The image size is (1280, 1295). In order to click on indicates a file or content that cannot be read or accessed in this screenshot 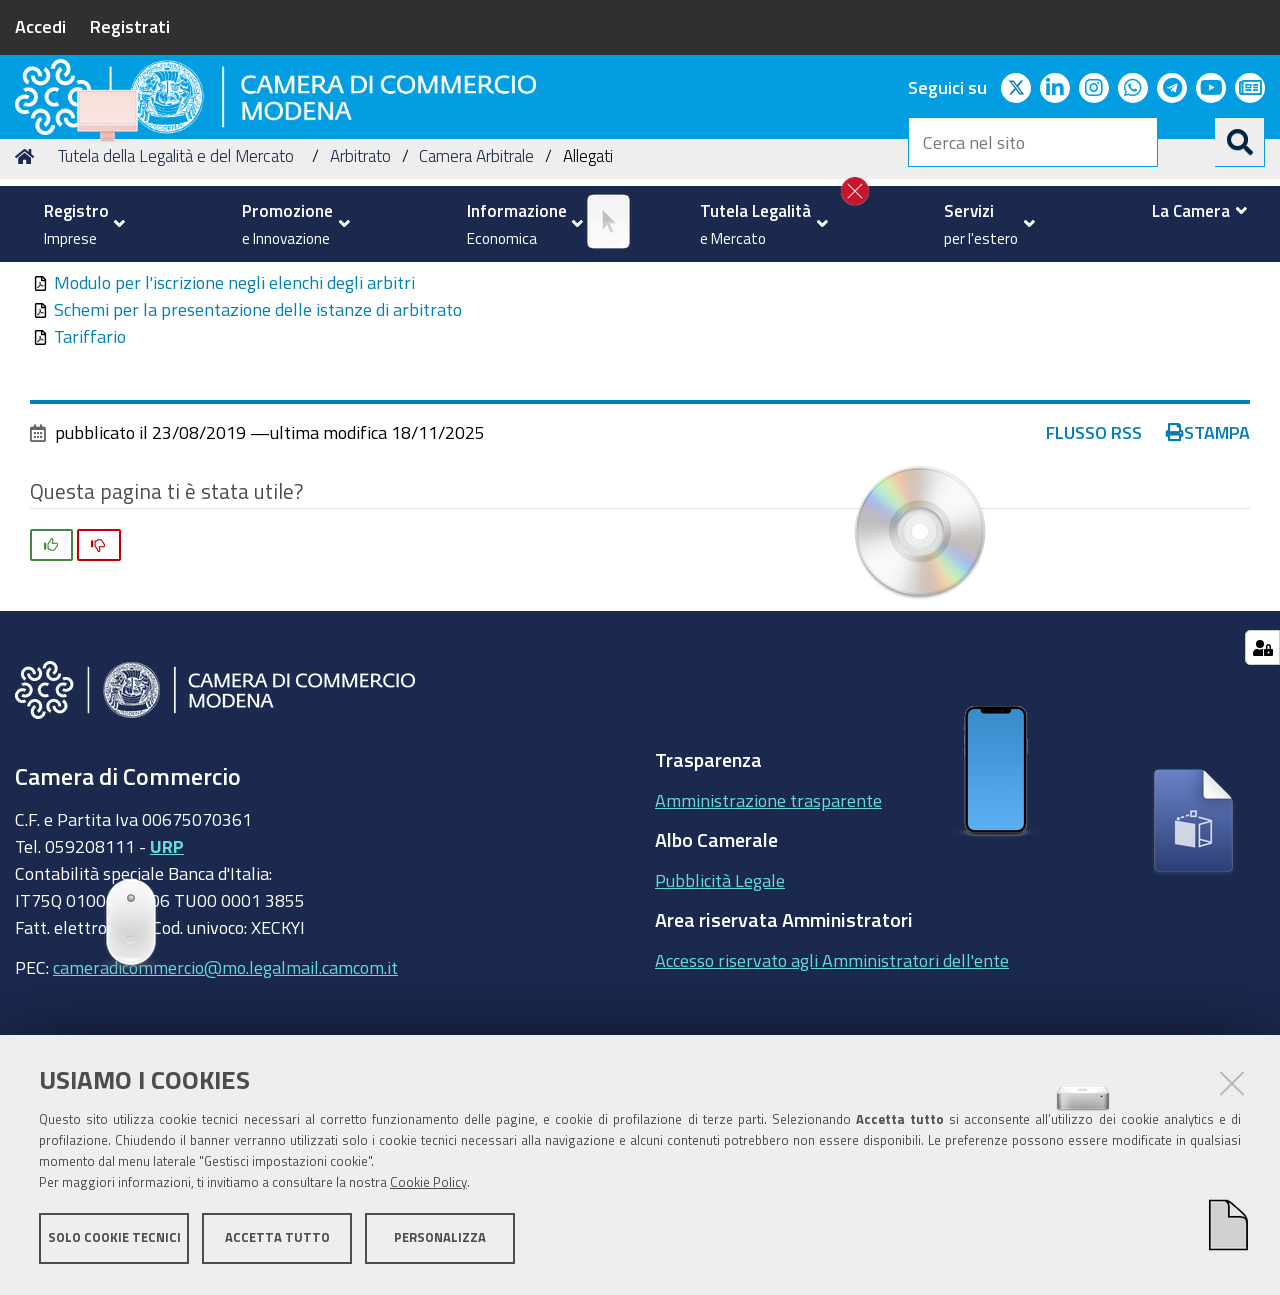, I will do `click(855, 191)`.